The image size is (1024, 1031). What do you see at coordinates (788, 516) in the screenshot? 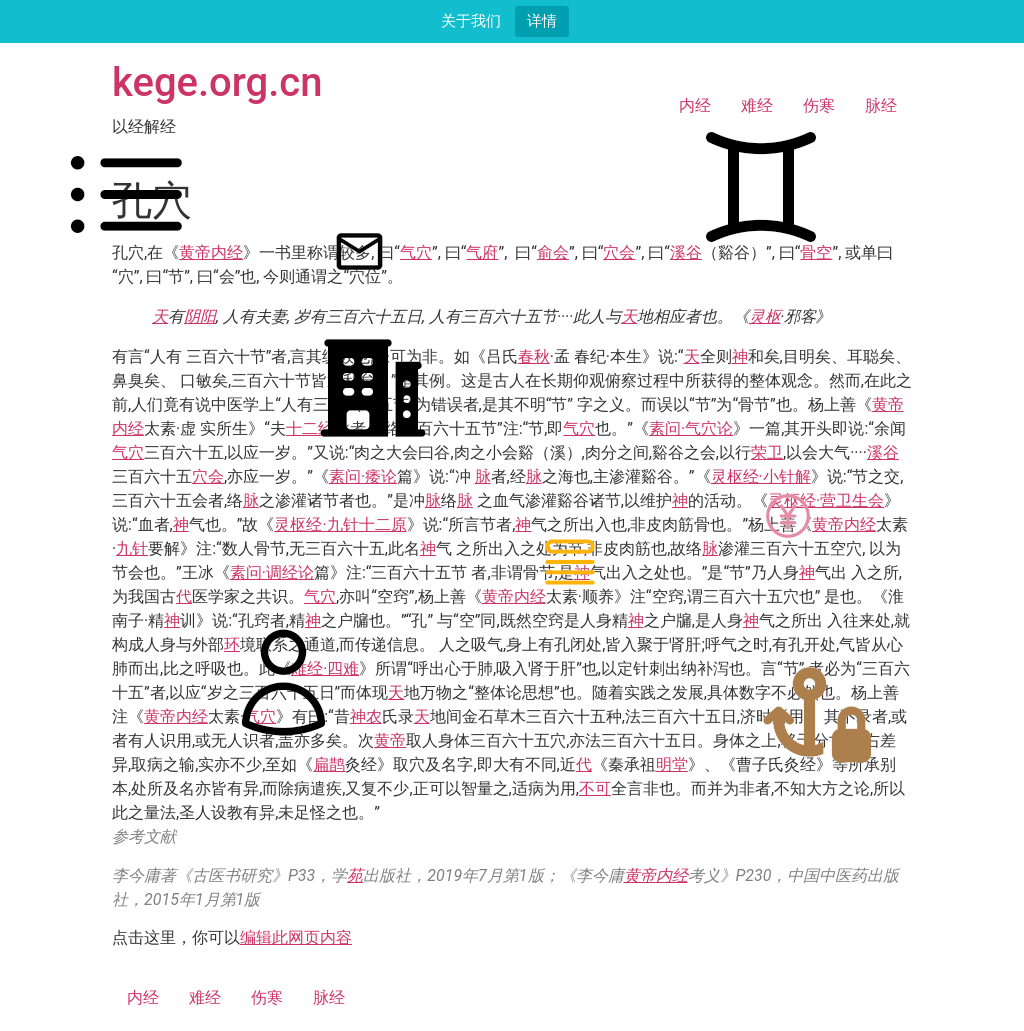
I see `view balance or payment in japanese yen` at bounding box center [788, 516].